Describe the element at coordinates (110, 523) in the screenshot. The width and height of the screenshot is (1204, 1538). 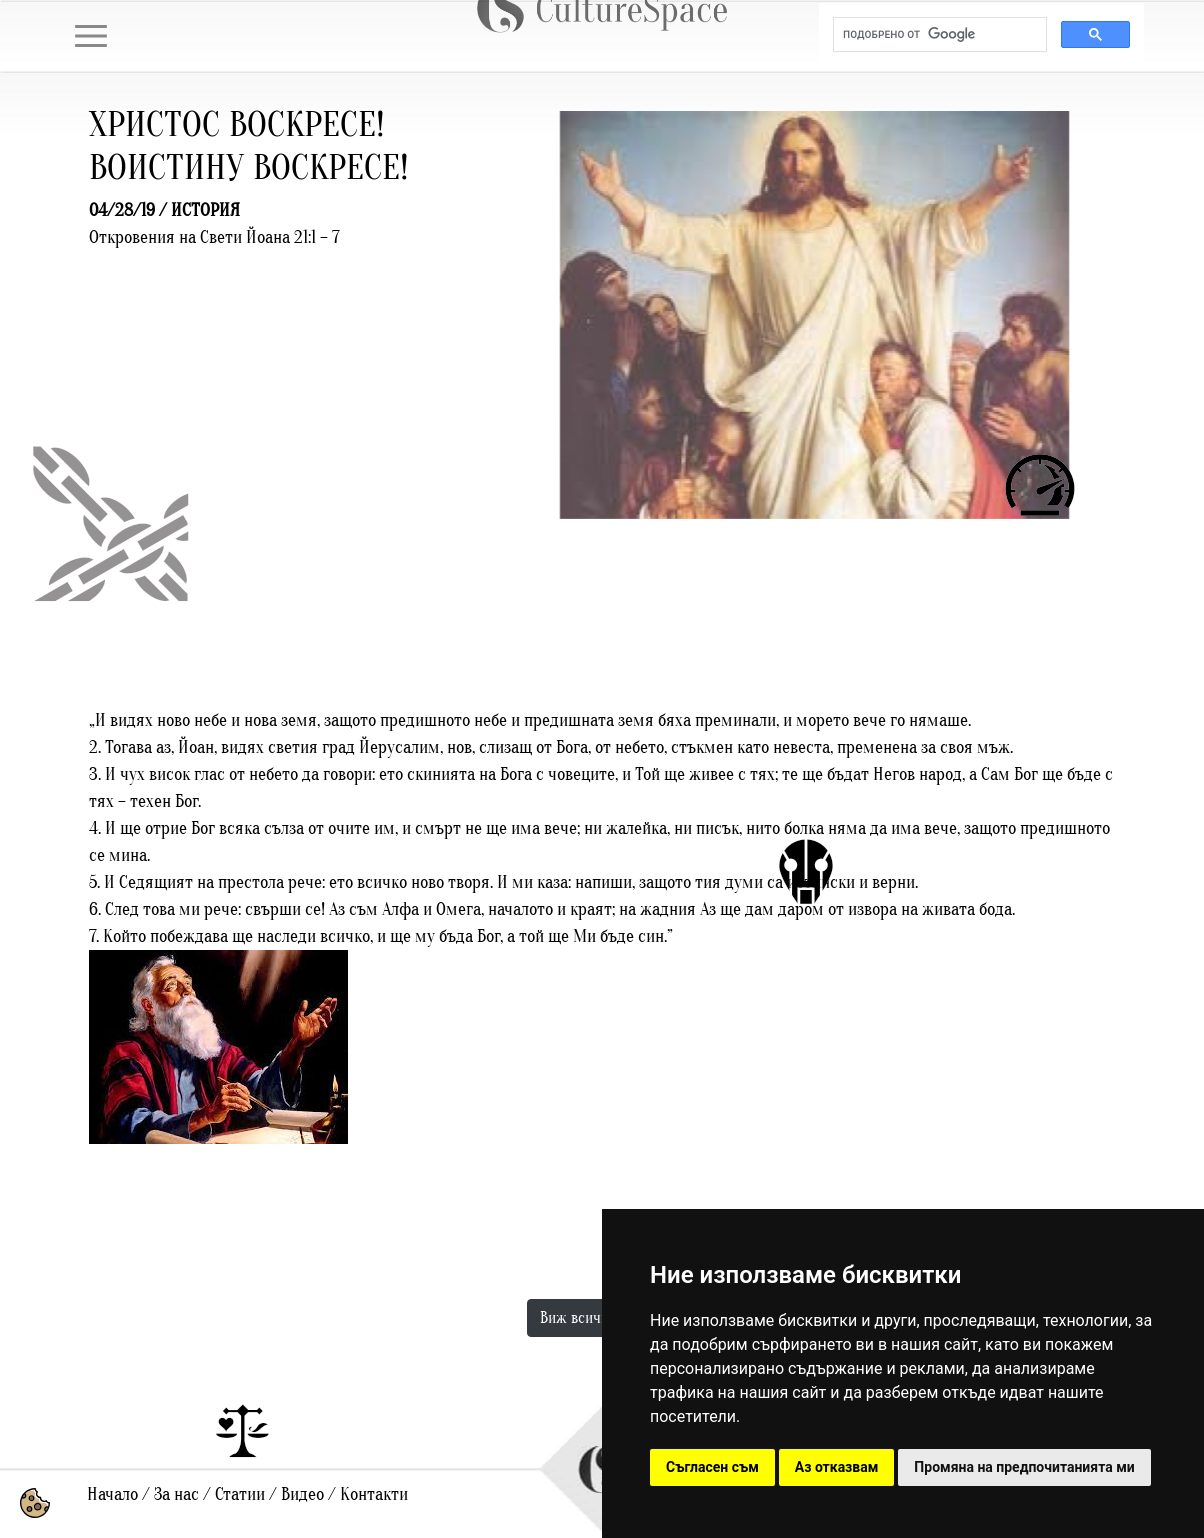
I see `indicates a linked or connected status` at that location.